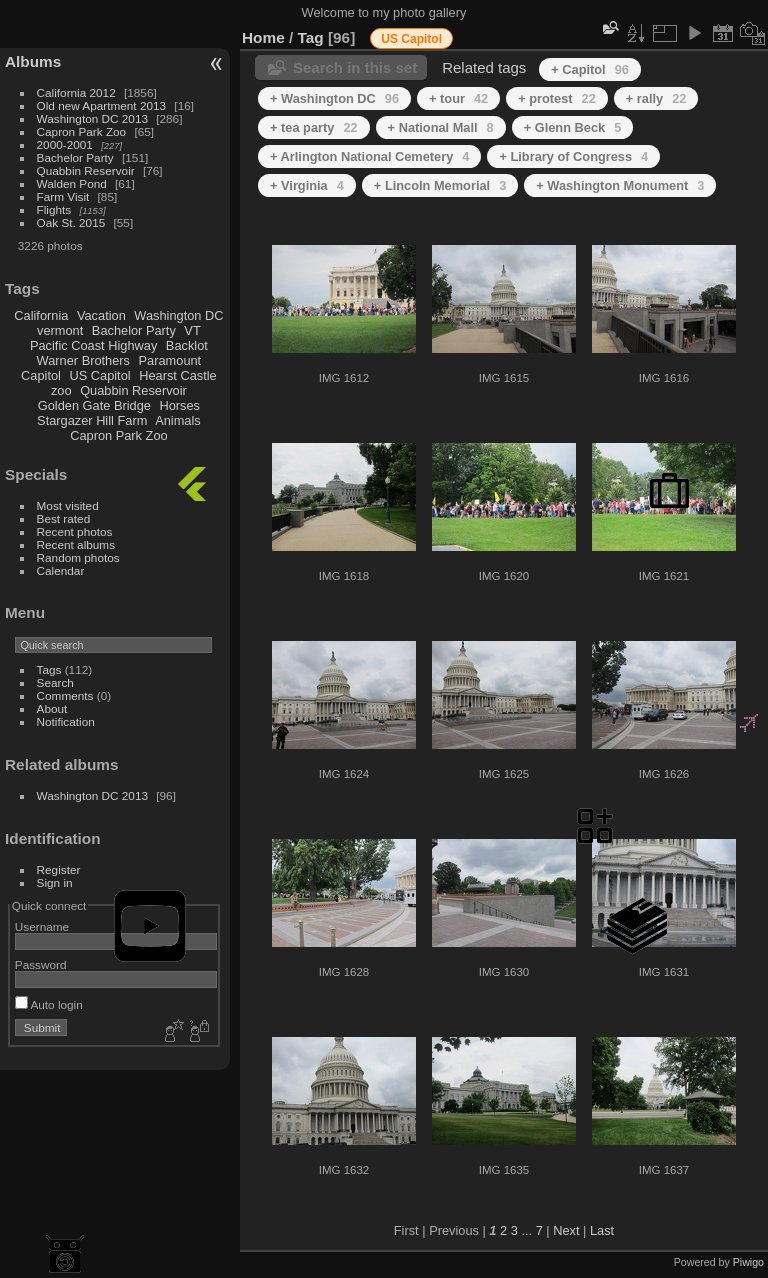 This screenshot has height=1278, width=768. Describe the element at coordinates (637, 926) in the screenshot. I see `open BookStack documentation platform` at that location.